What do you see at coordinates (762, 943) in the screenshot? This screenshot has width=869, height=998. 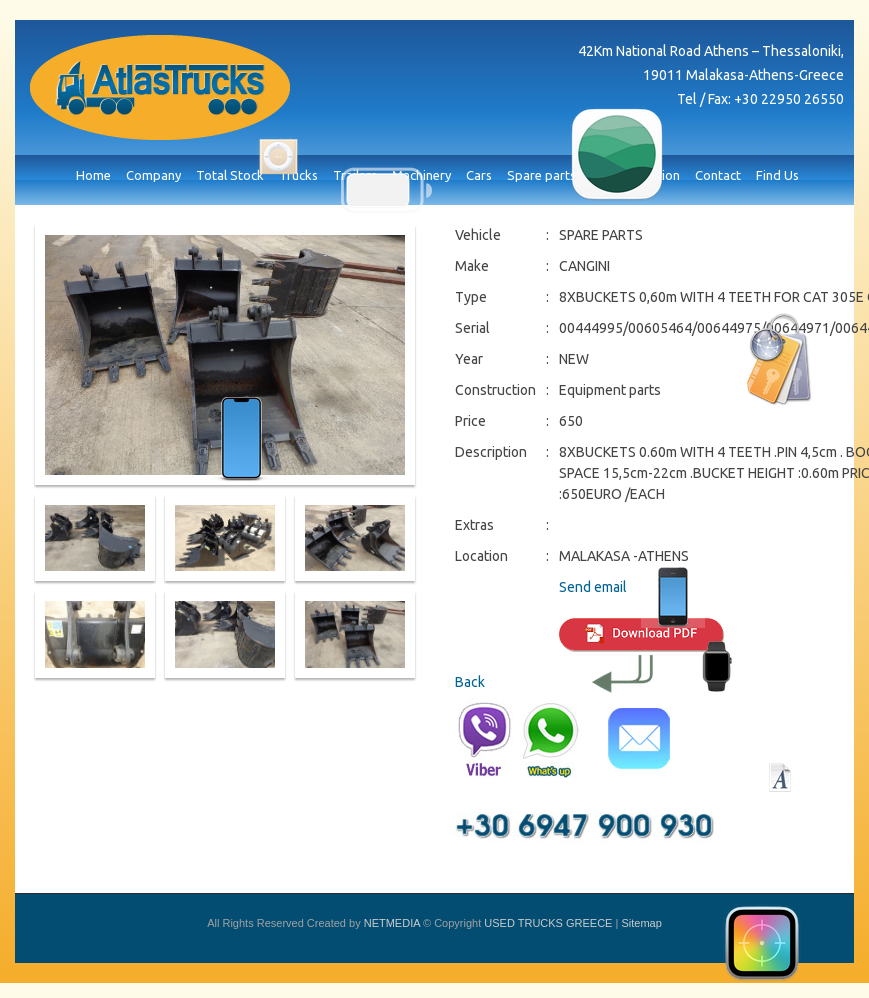 I see `calibrate display color and settings` at bounding box center [762, 943].